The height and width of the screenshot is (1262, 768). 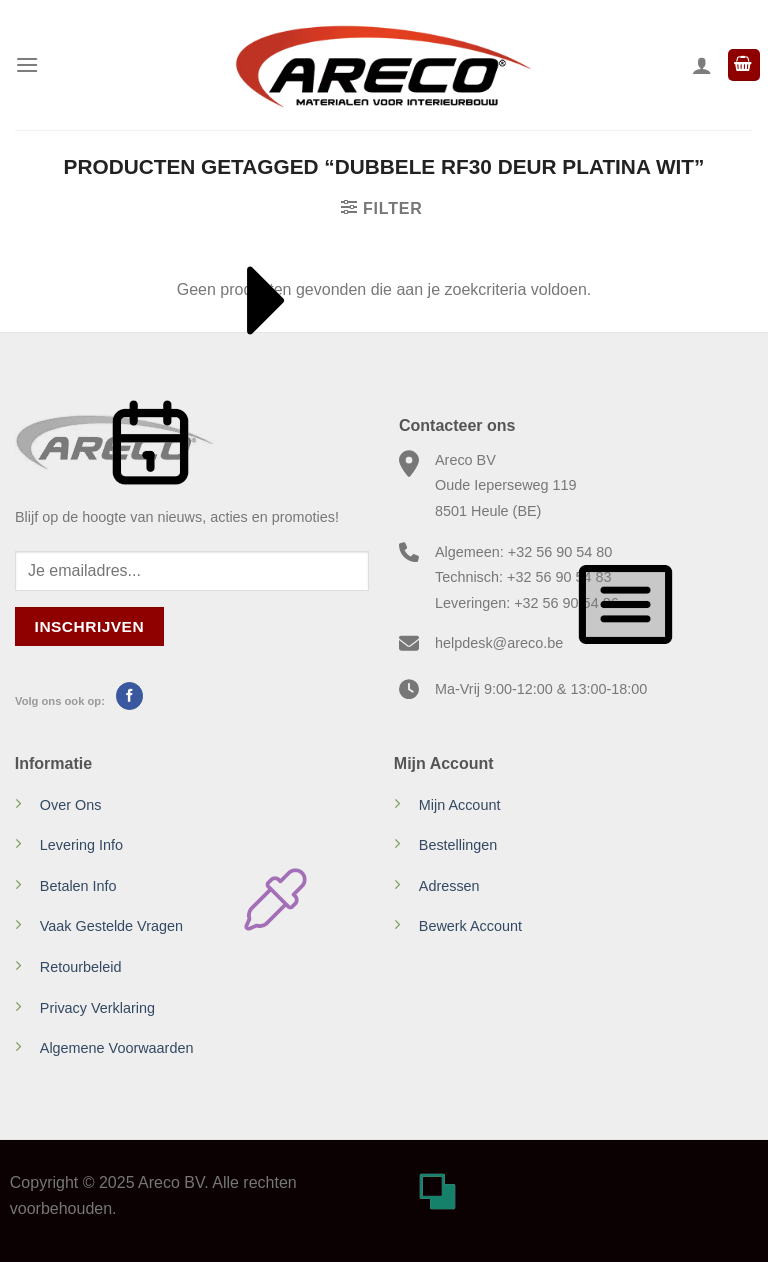 What do you see at coordinates (262, 300) in the screenshot?
I see `navigate to the next item or screen` at bounding box center [262, 300].